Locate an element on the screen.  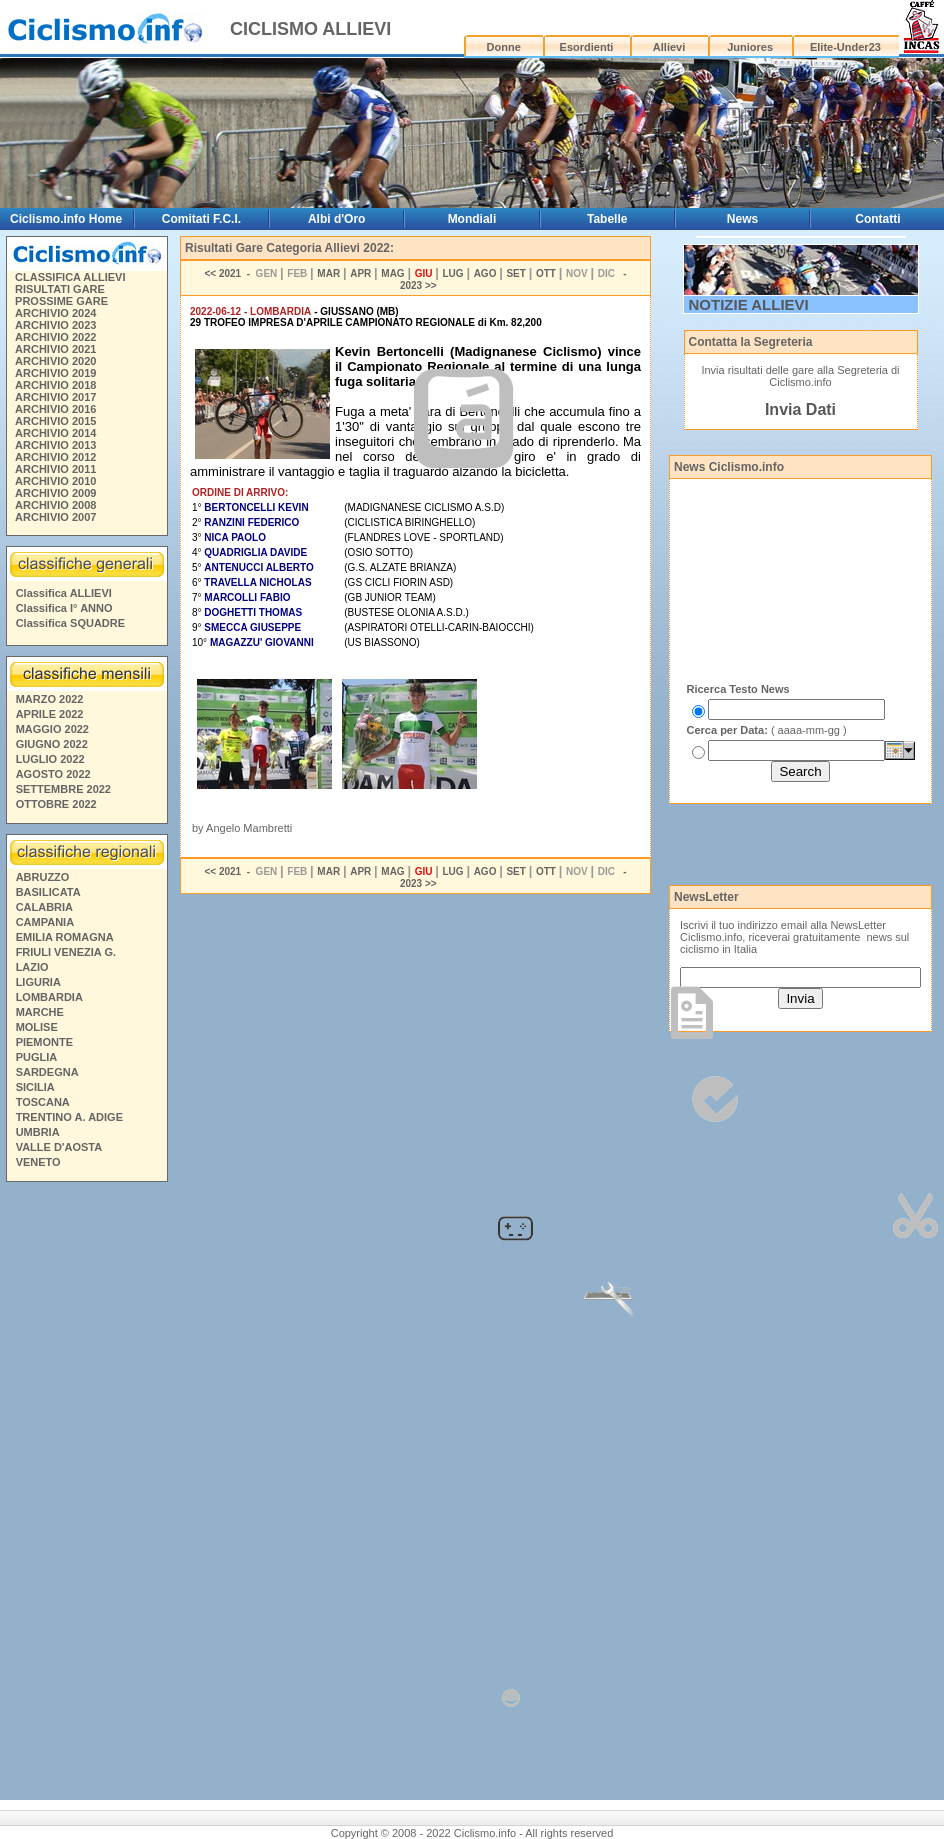
cut selected content to clipboard is located at coordinates (915, 1215).